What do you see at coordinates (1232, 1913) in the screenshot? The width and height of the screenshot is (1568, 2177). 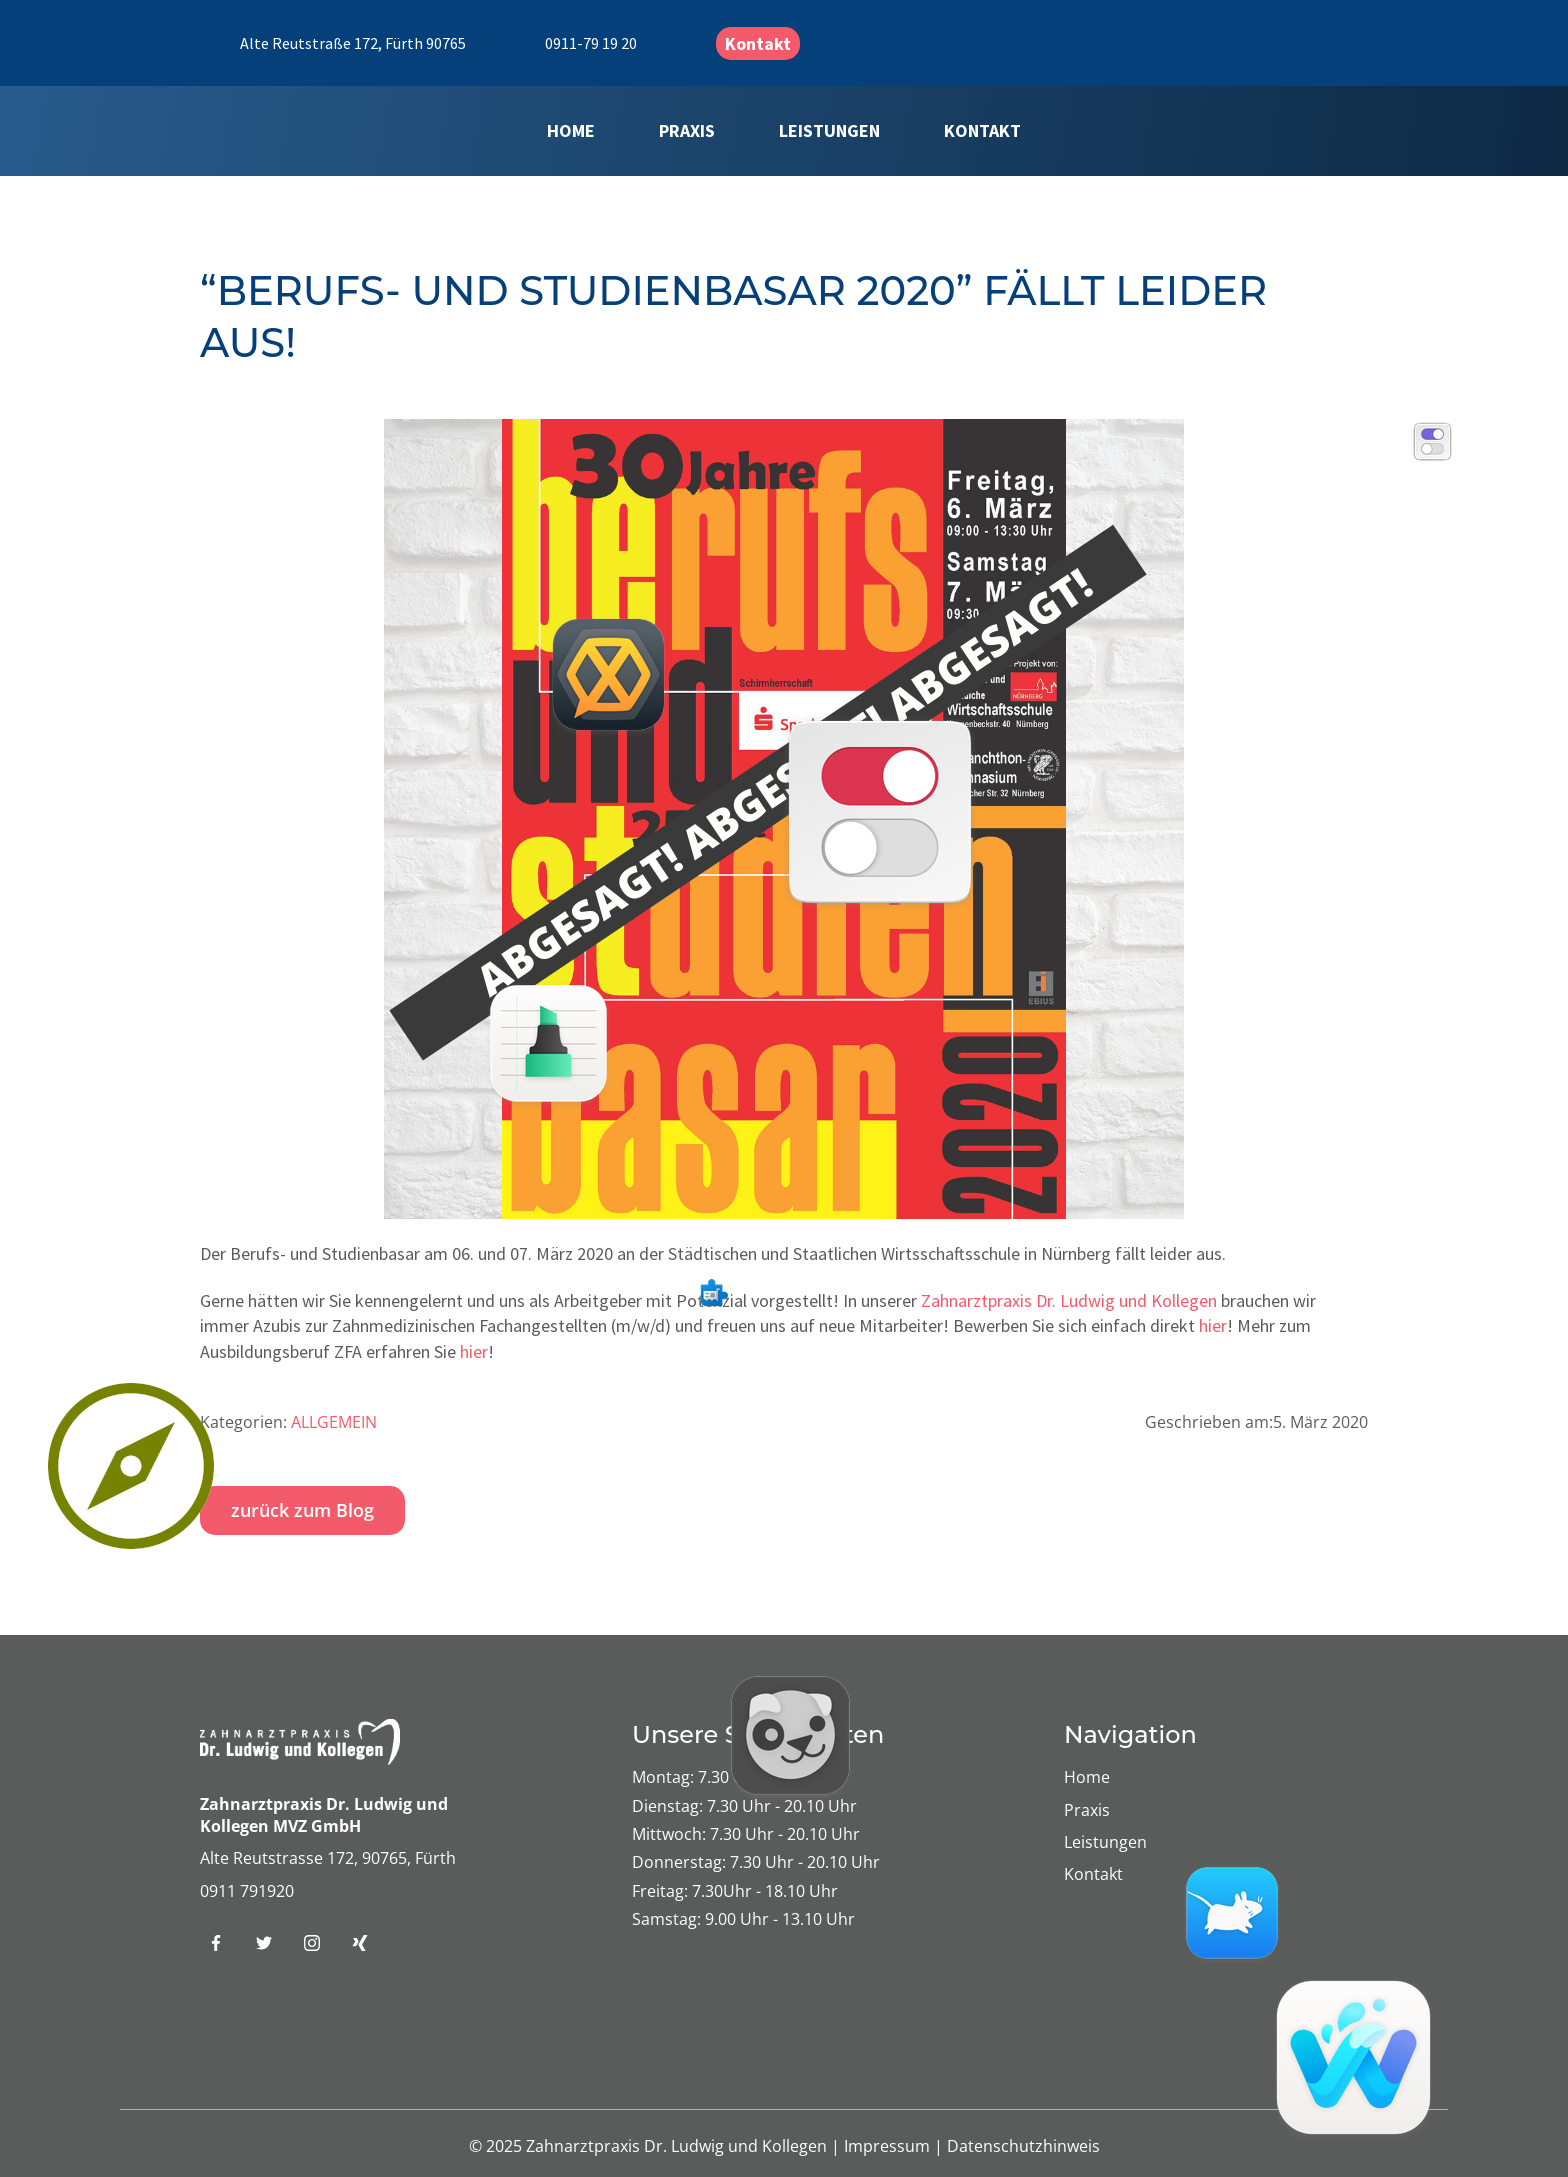 I see `launch xfce desktop environment` at bounding box center [1232, 1913].